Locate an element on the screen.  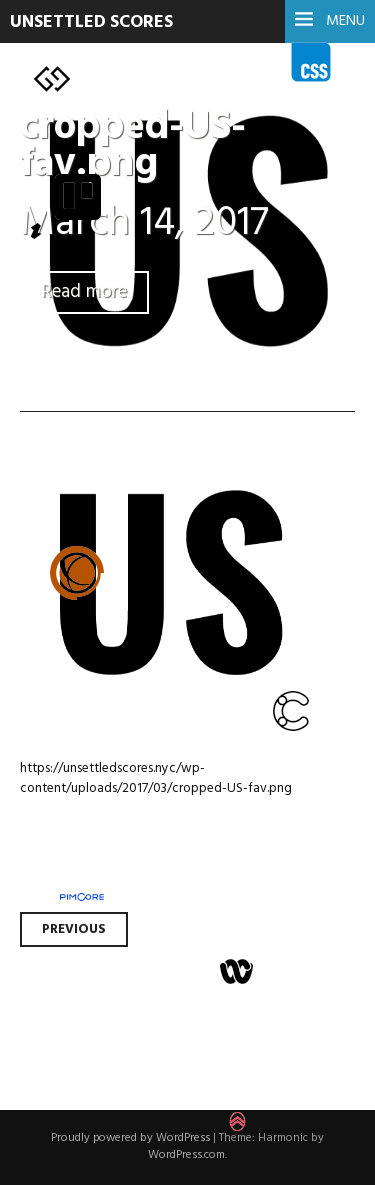
open the Zilch app is located at coordinates (36, 231).